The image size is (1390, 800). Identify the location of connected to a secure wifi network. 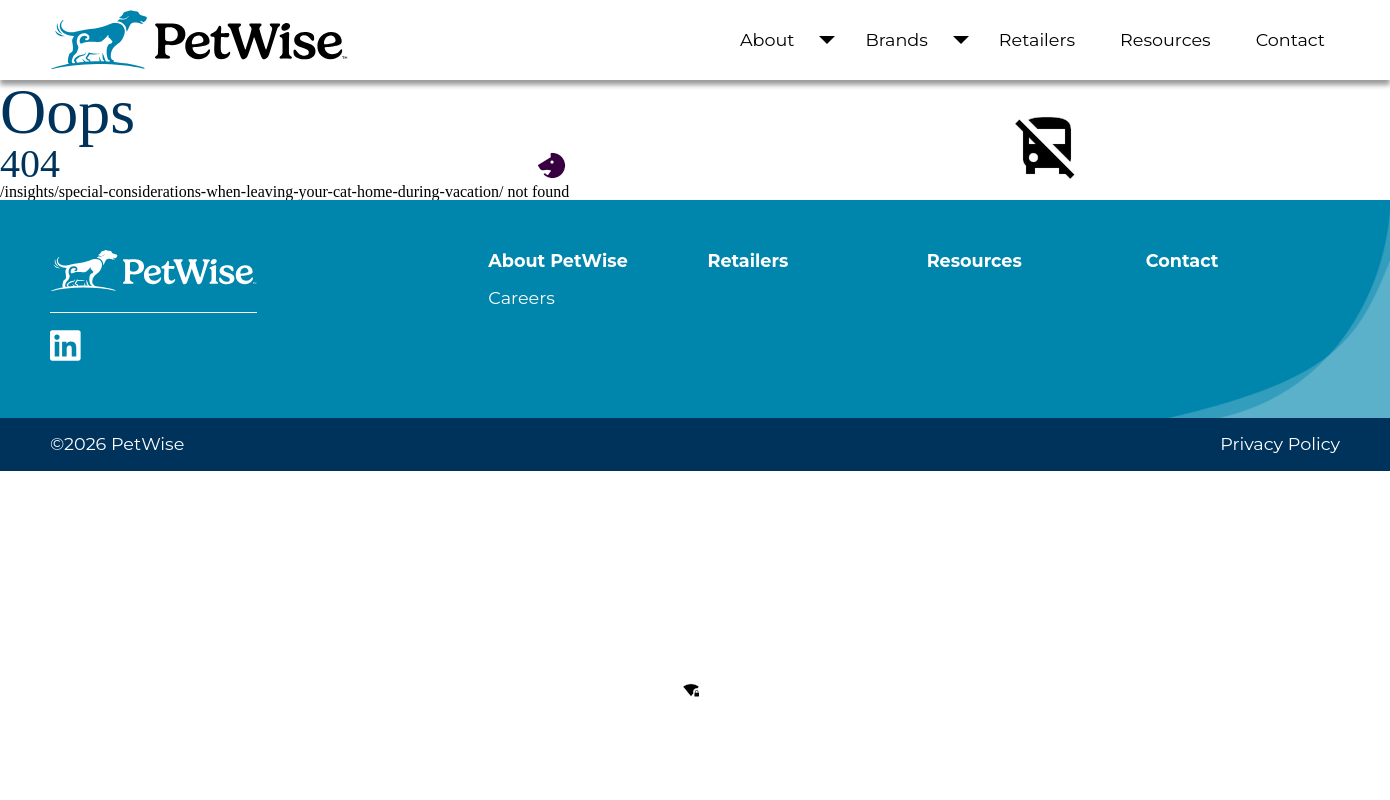
(691, 690).